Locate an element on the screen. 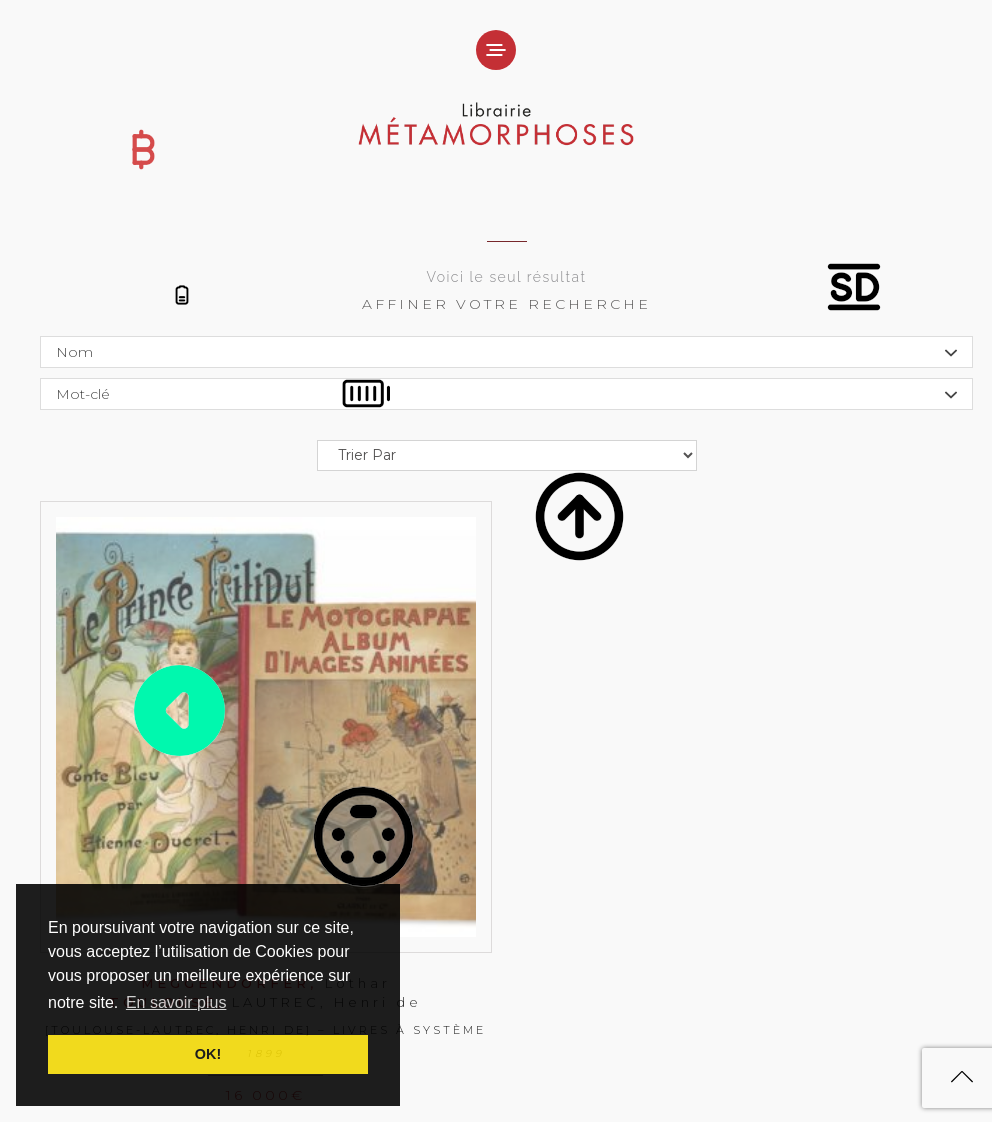 This screenshot has height=1122, width=992. indicates medium battery level is located at coordinates (182, 295).